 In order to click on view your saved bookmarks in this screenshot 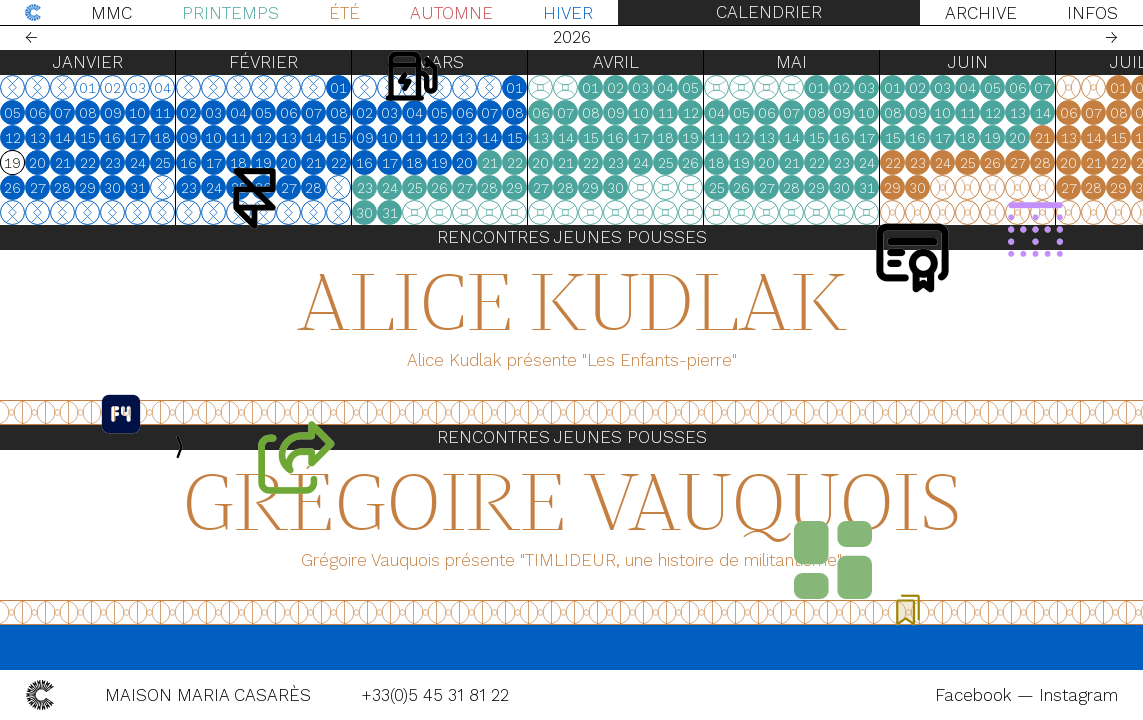, I will do `click(908, 610)`.